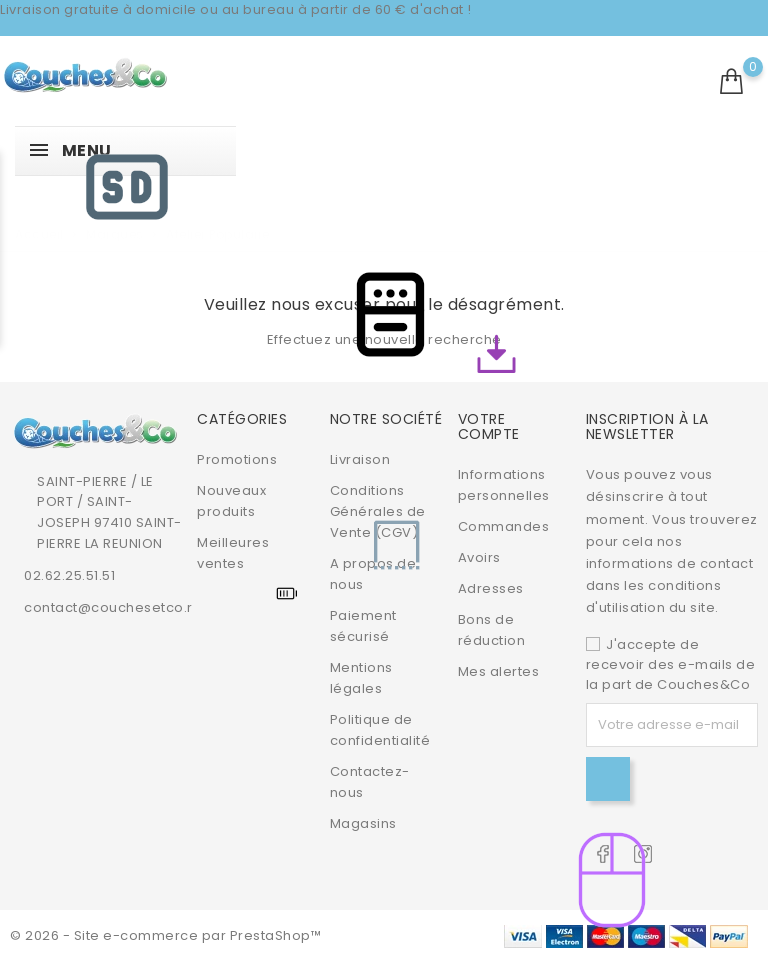 The image size is (768, 961). I want to click on indicates mouse input or cursor control settings, so click(612, 880).